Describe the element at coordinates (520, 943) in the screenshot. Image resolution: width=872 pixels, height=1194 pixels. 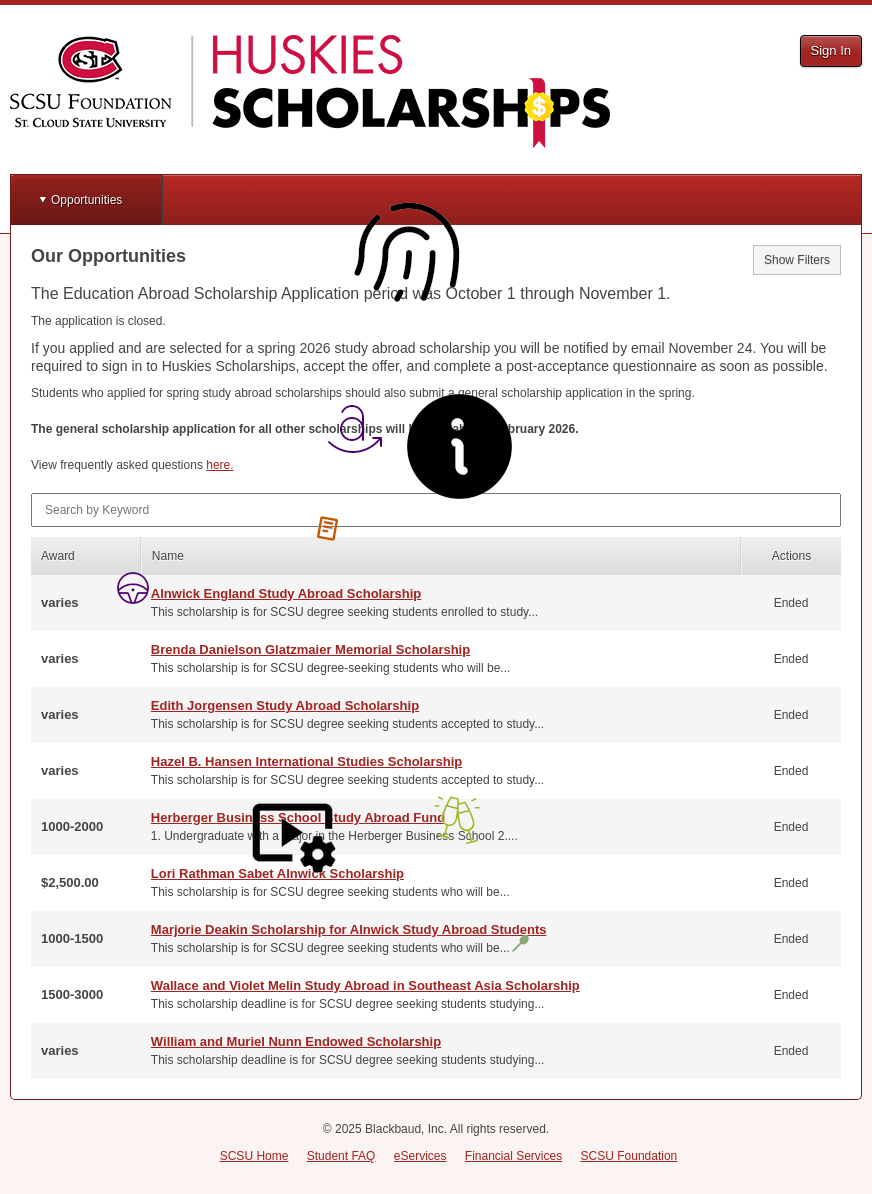
I see `access food or dining options` at that location.